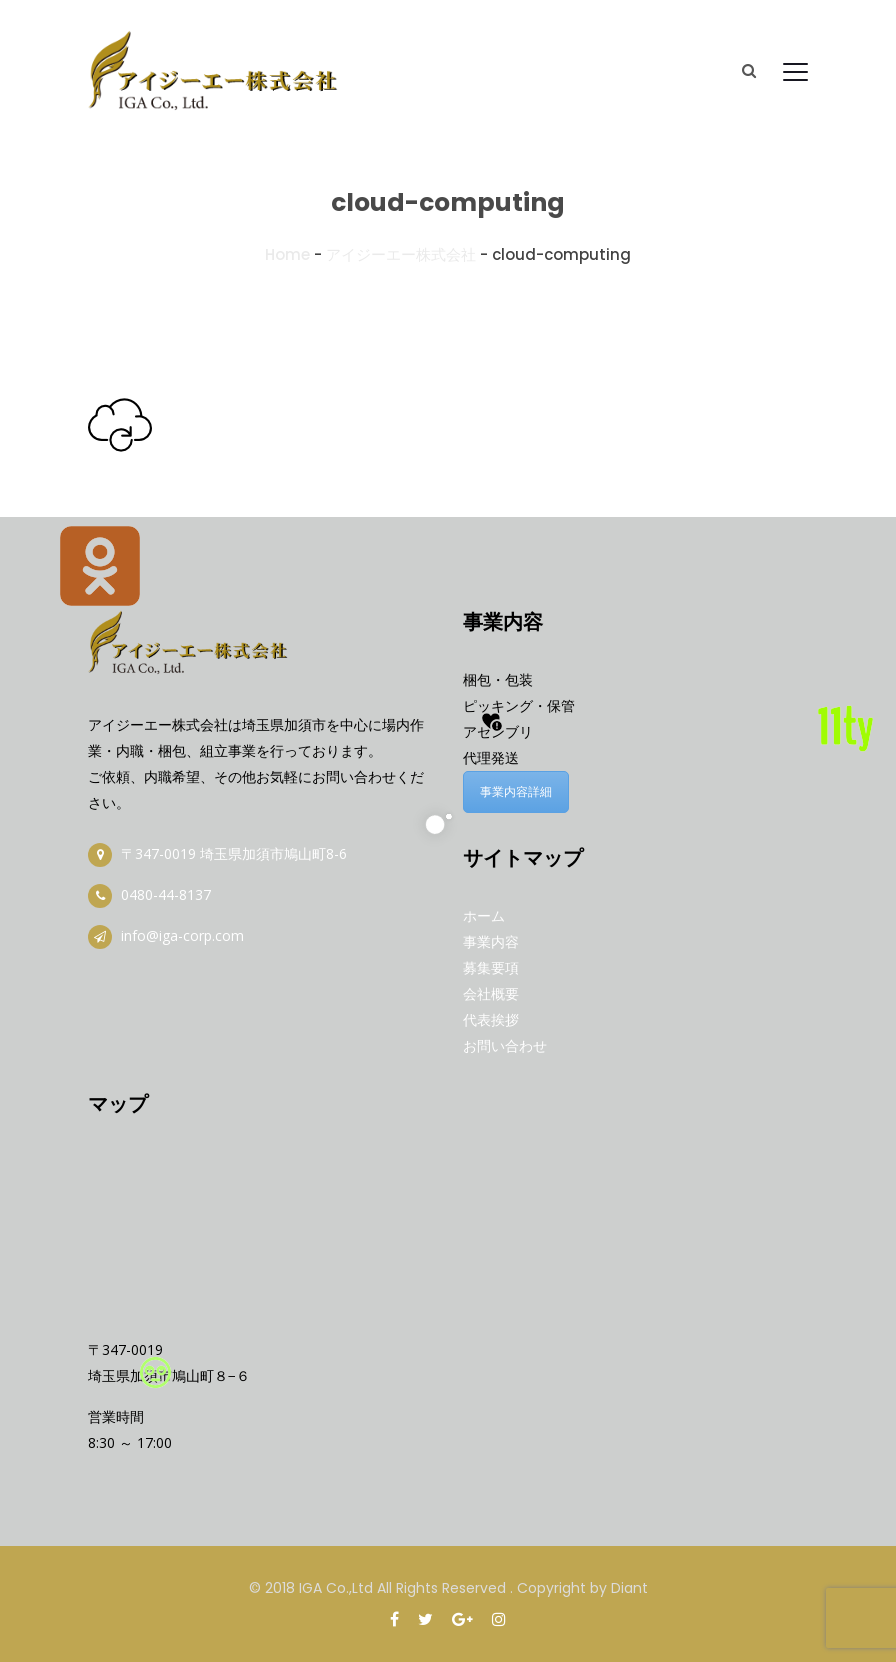  I want to click on health alert or warning notification, so click(492, 721).